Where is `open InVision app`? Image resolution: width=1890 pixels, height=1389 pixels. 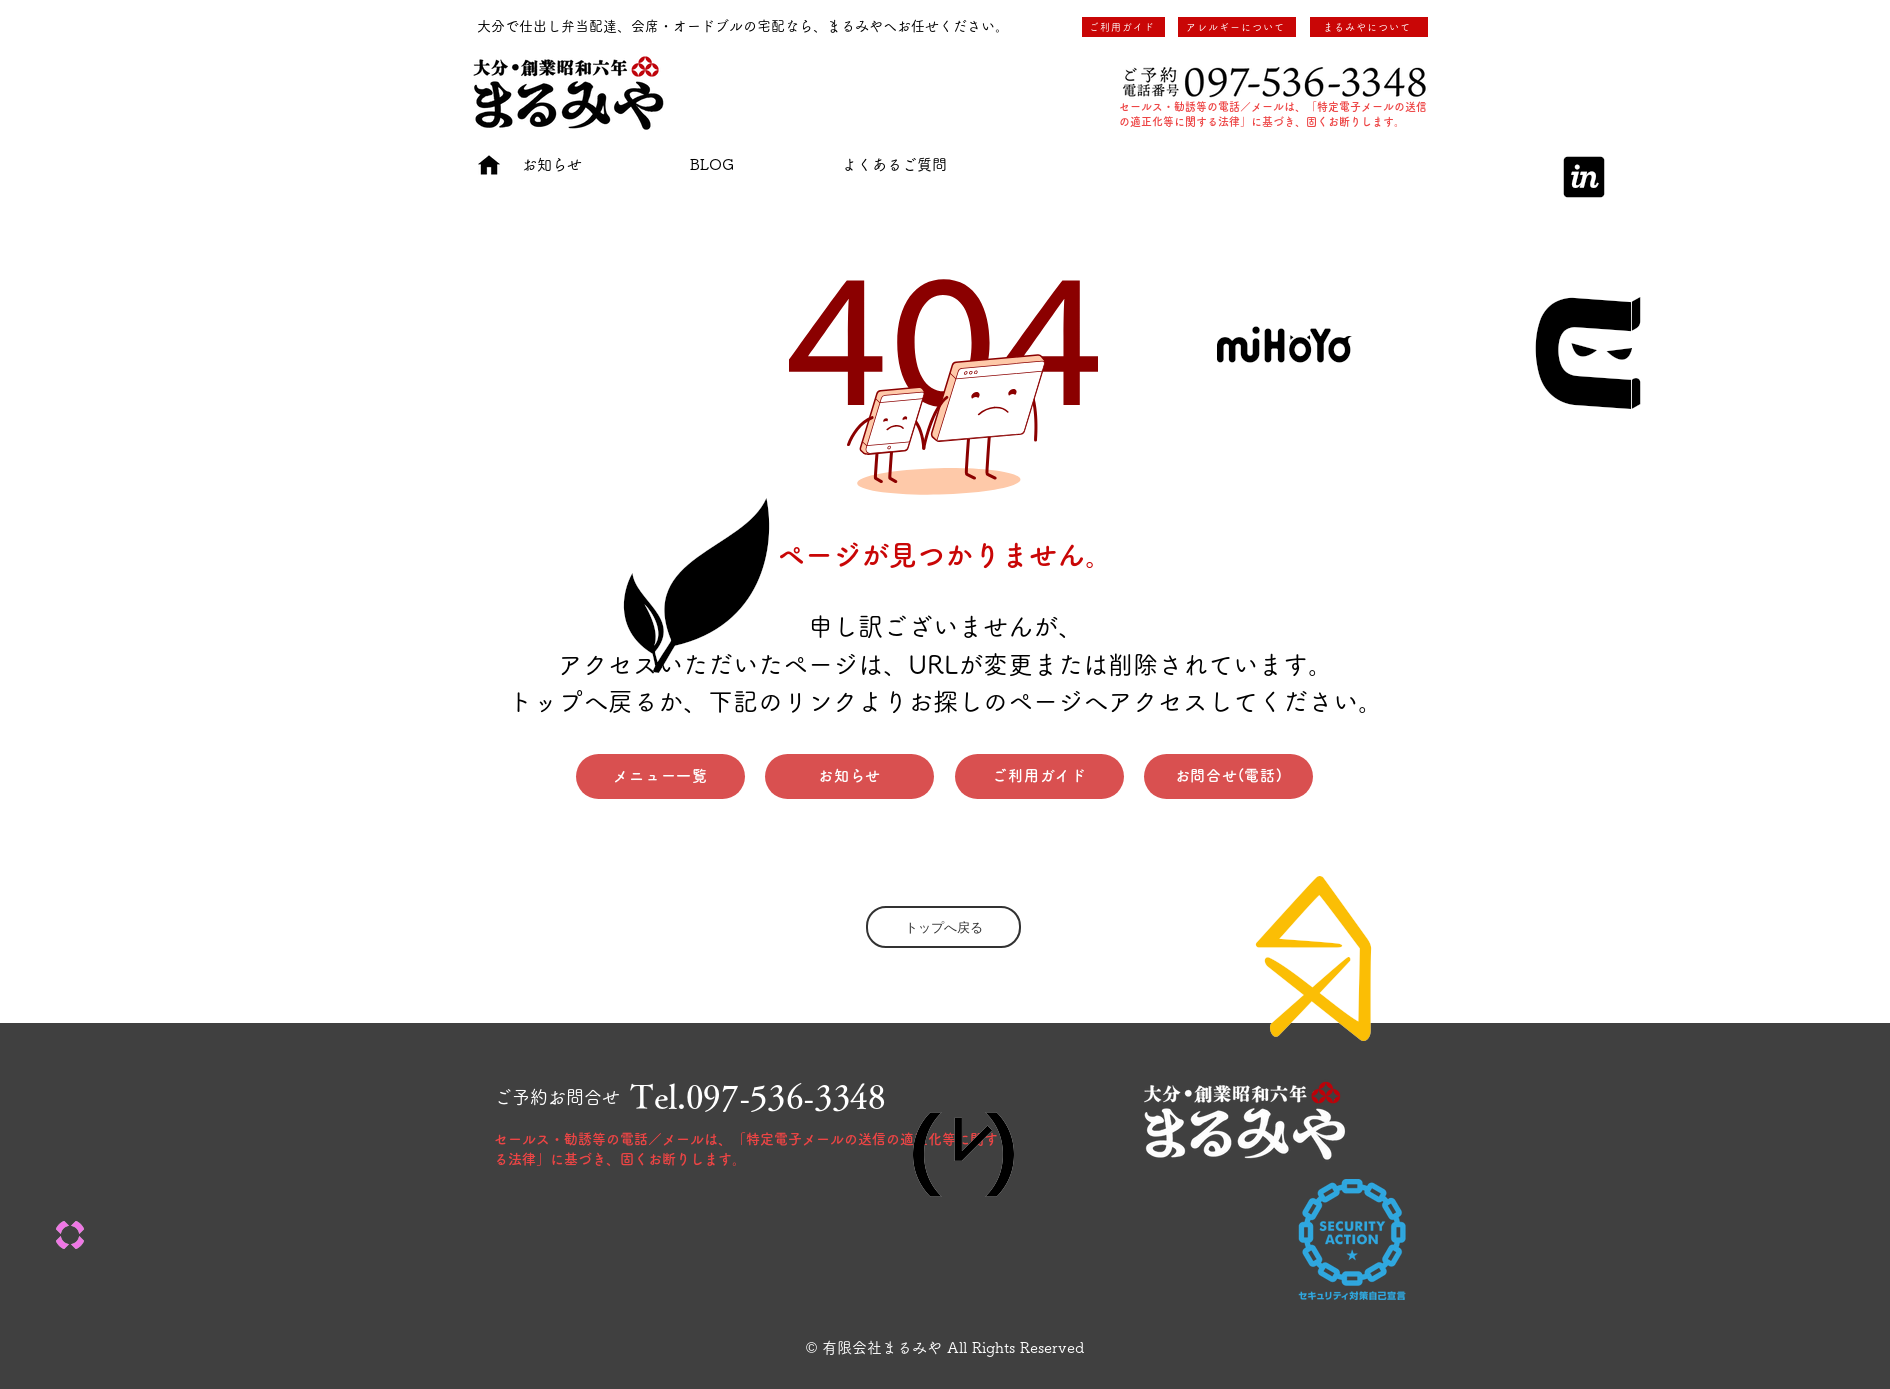 open InVision app is located at coordinates (1584, 177).